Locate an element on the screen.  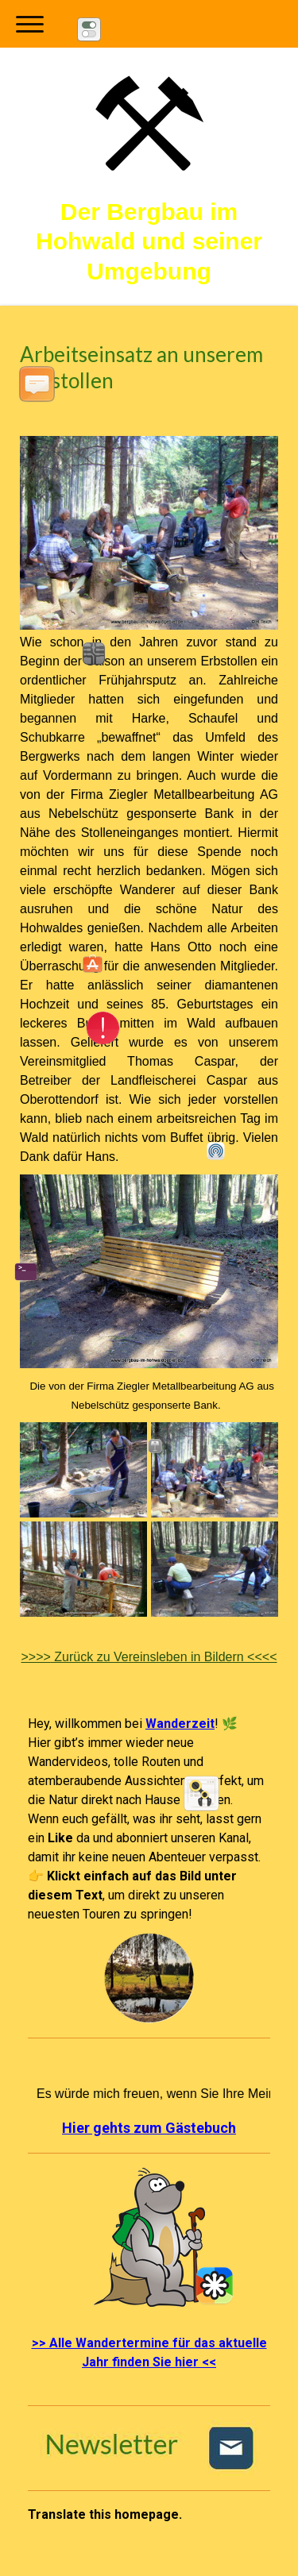
open instant messaging app is located at coordinates (37, 384).